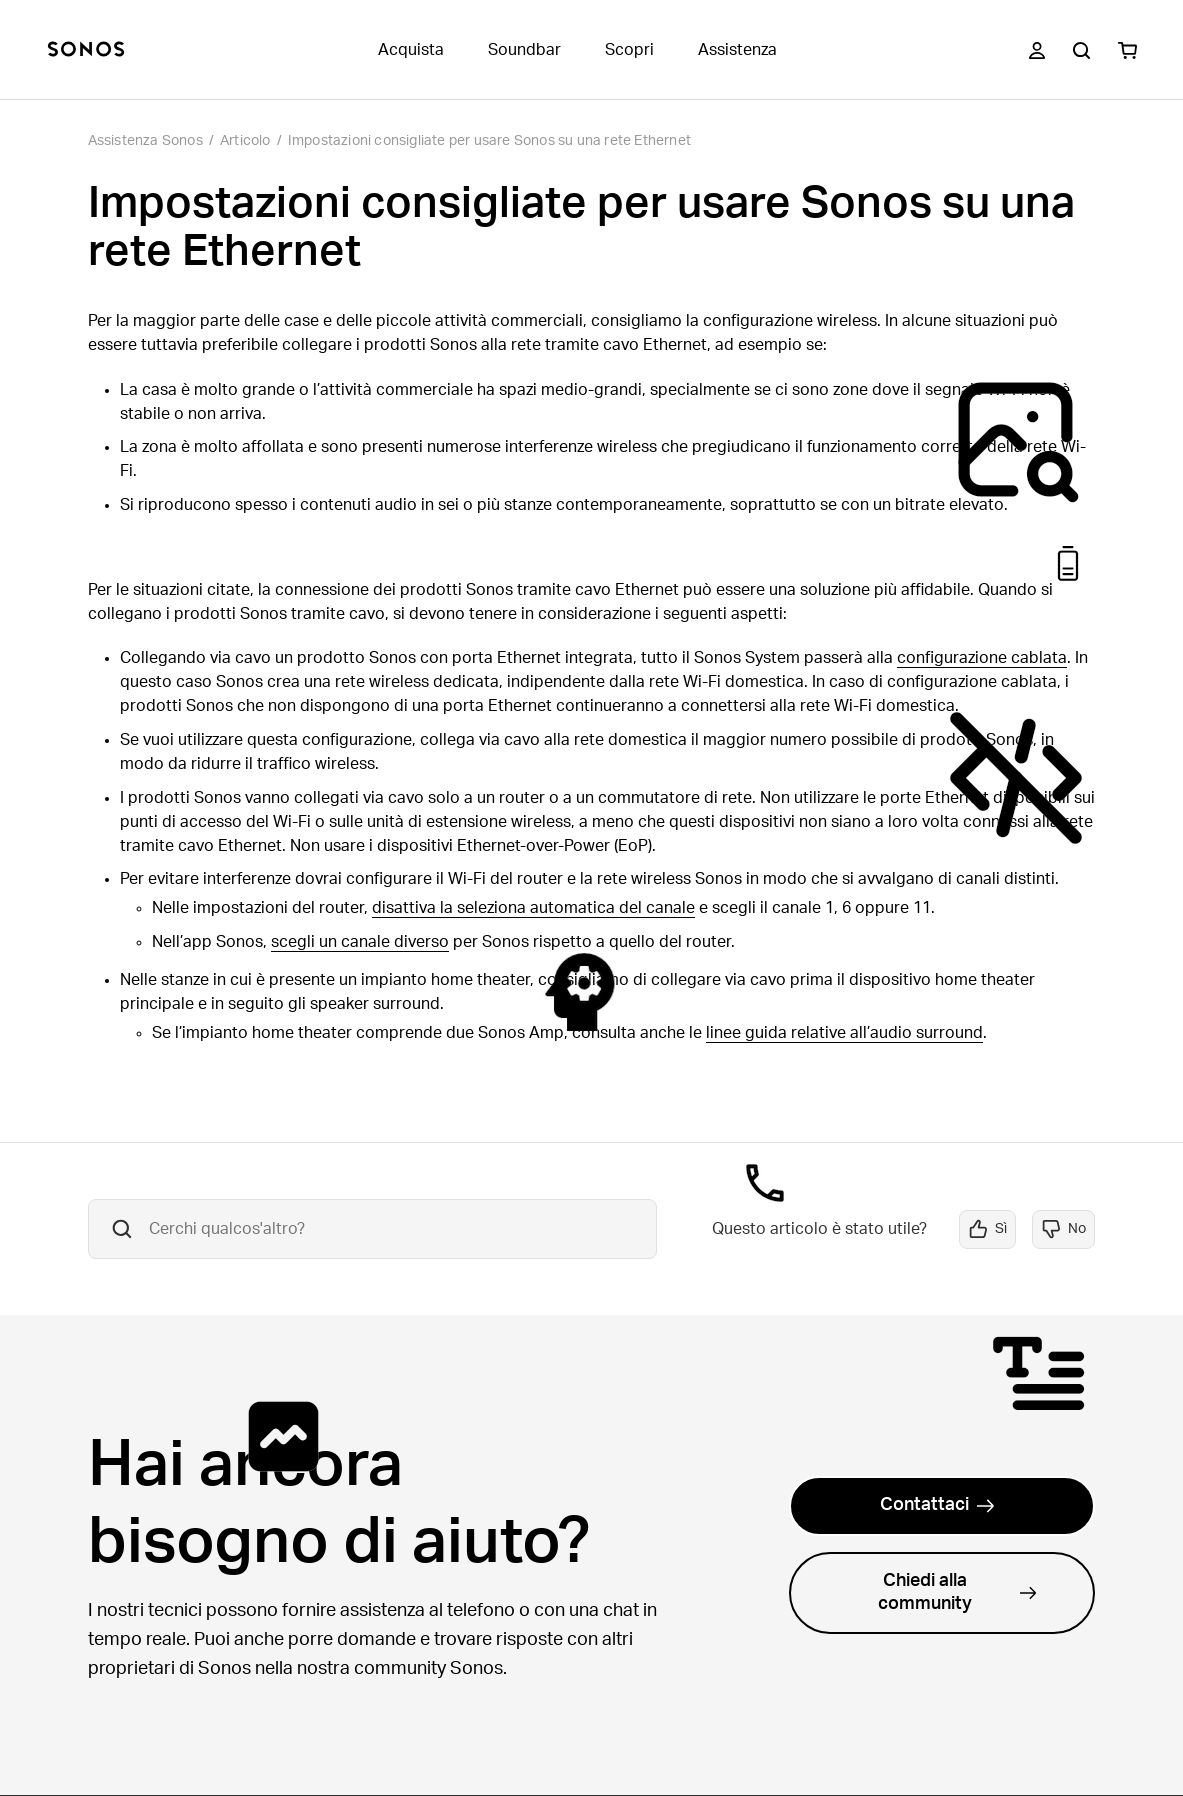  I want to click on indicates medium battery level, so click(1068, 564).